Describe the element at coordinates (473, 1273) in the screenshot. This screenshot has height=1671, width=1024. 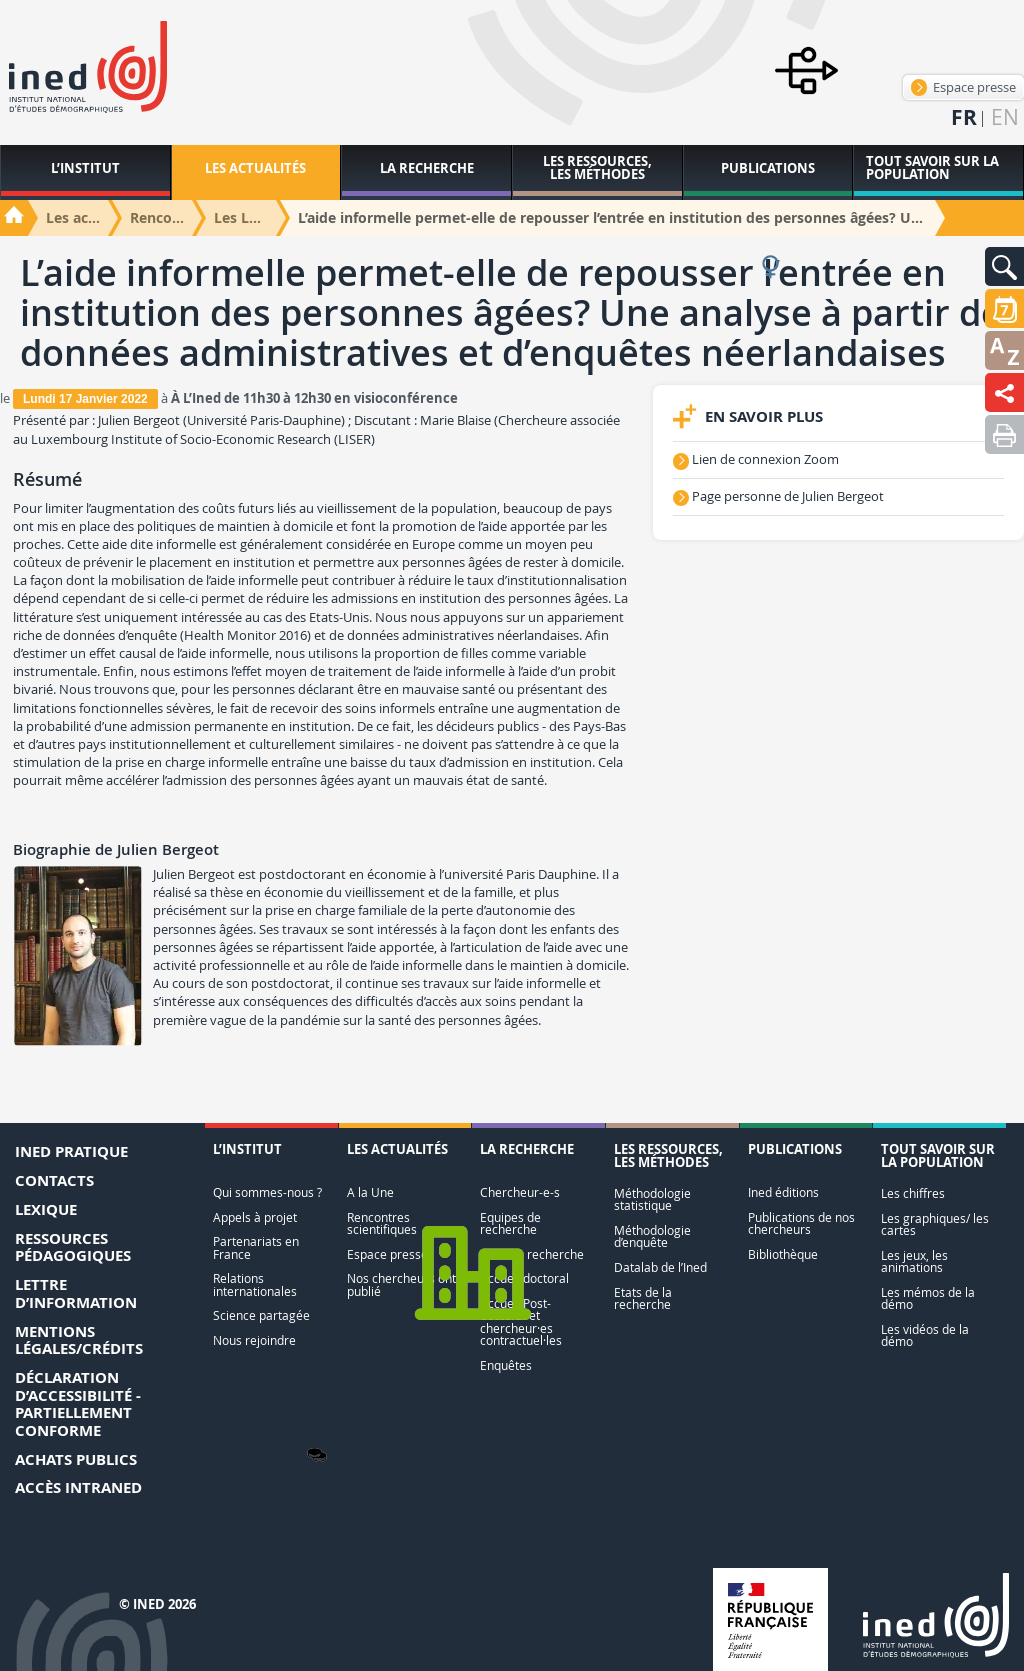
I see `view city or urban locations` at that location.